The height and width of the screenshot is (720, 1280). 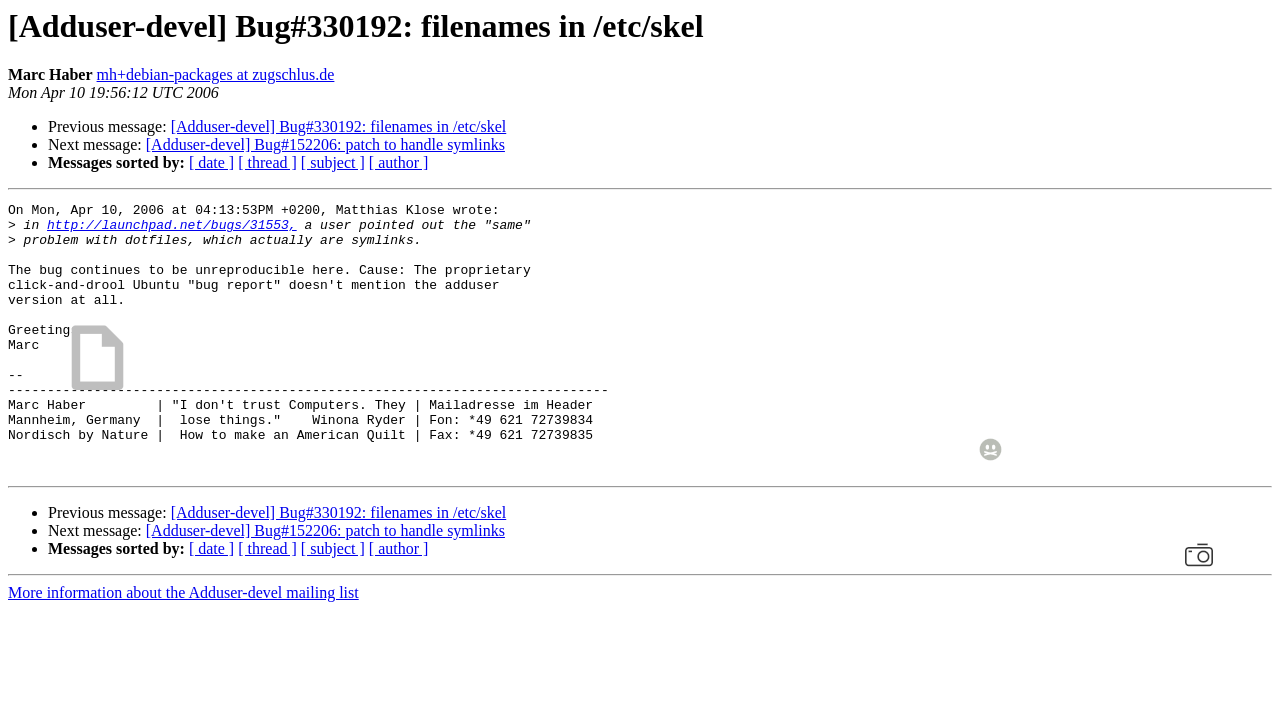 What do you see at coordinates (97, 355) in the screenshot?
I see `open the documents folder` at bounding box center [97, 355].